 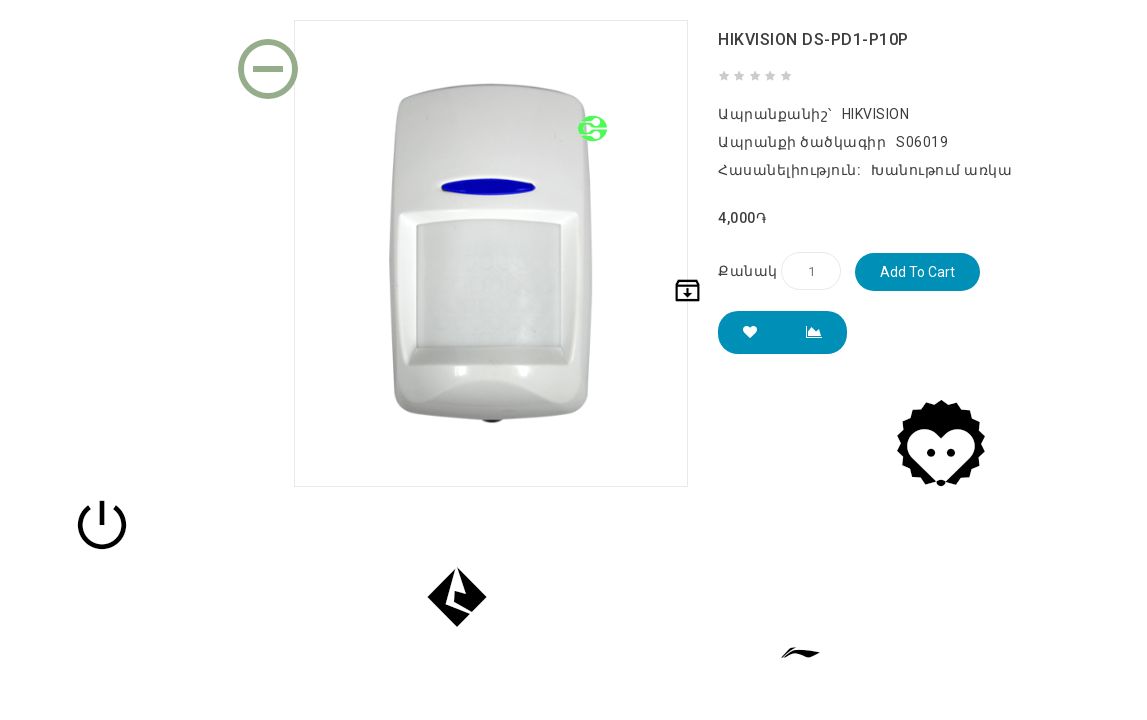 I want to click on connect to dlna-enabled devices for media streaming, so click(x=592, y=128).